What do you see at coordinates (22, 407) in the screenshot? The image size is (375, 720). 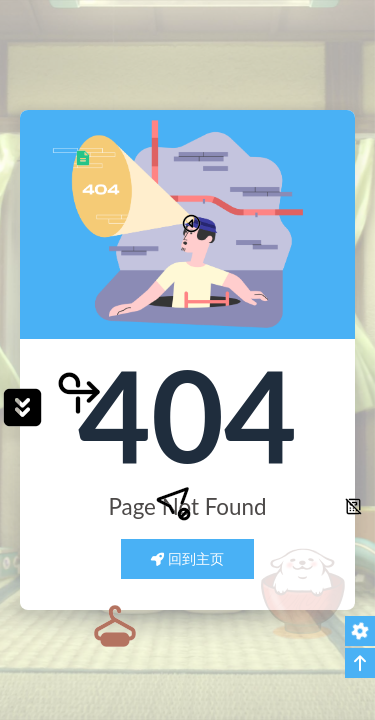 I see `scroll down or view more content` at bounding box center [22, 407].